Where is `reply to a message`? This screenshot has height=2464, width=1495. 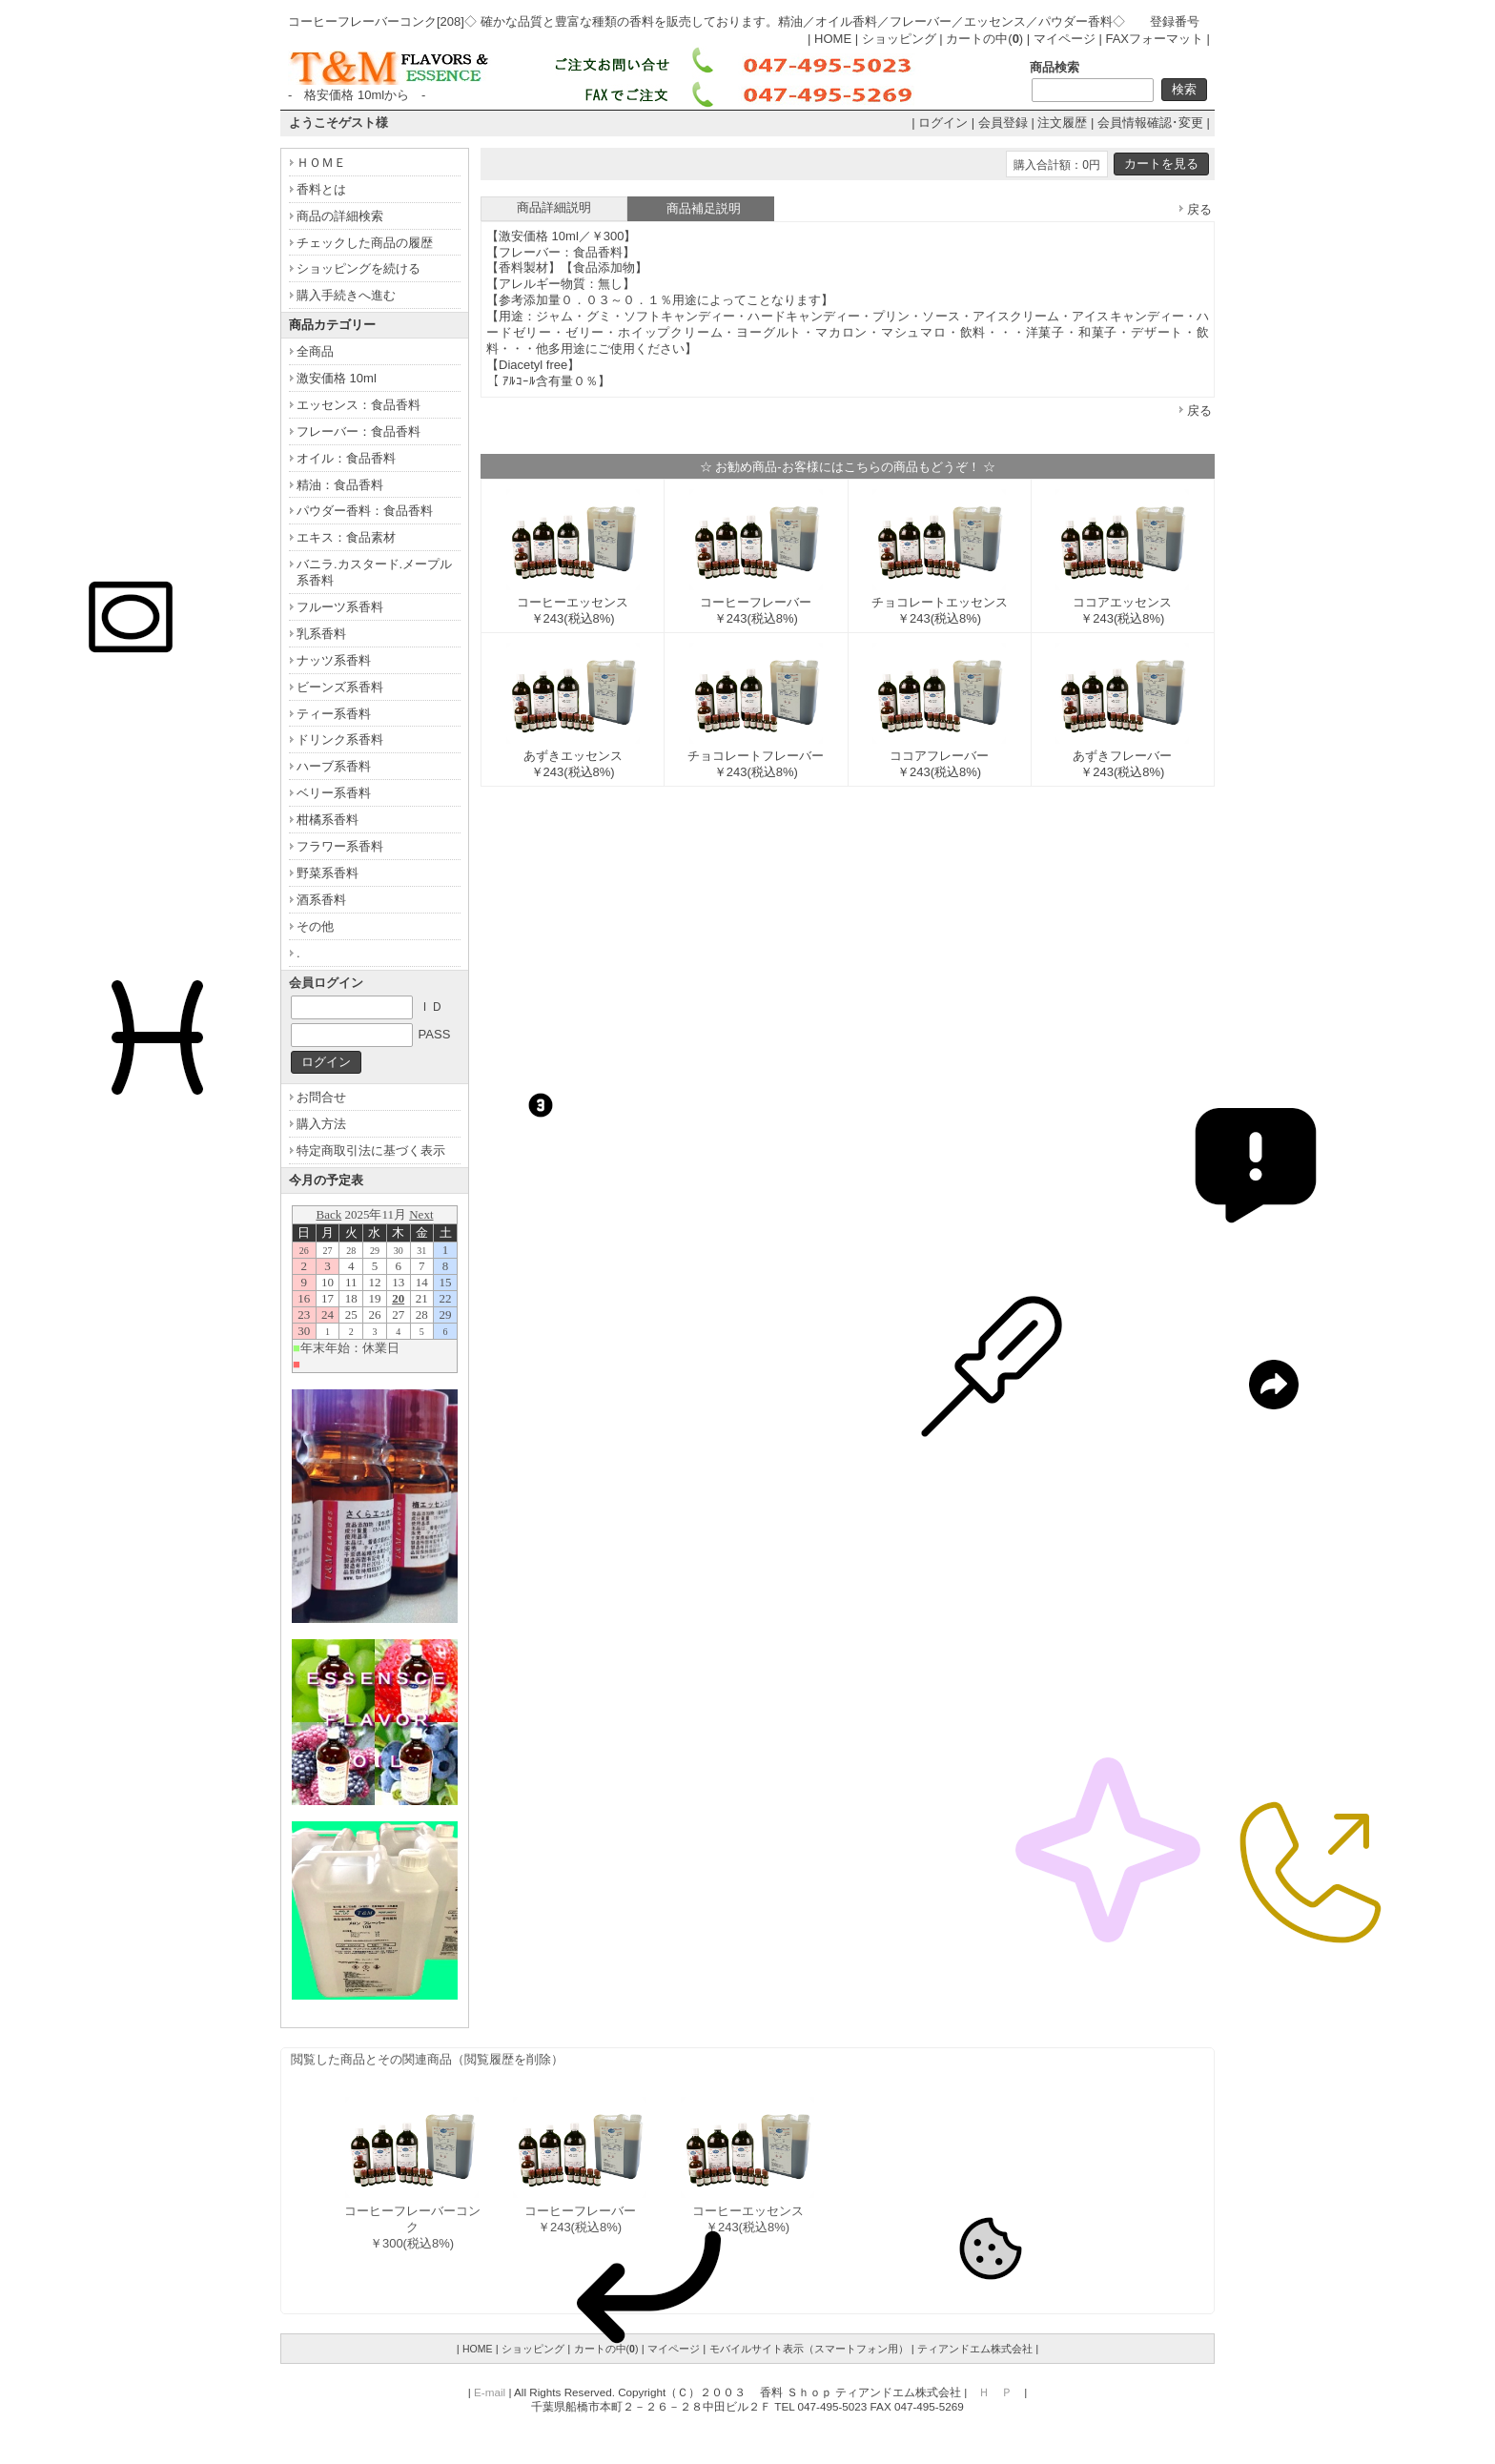 reply to a message is located at coordinates (648, 2287).